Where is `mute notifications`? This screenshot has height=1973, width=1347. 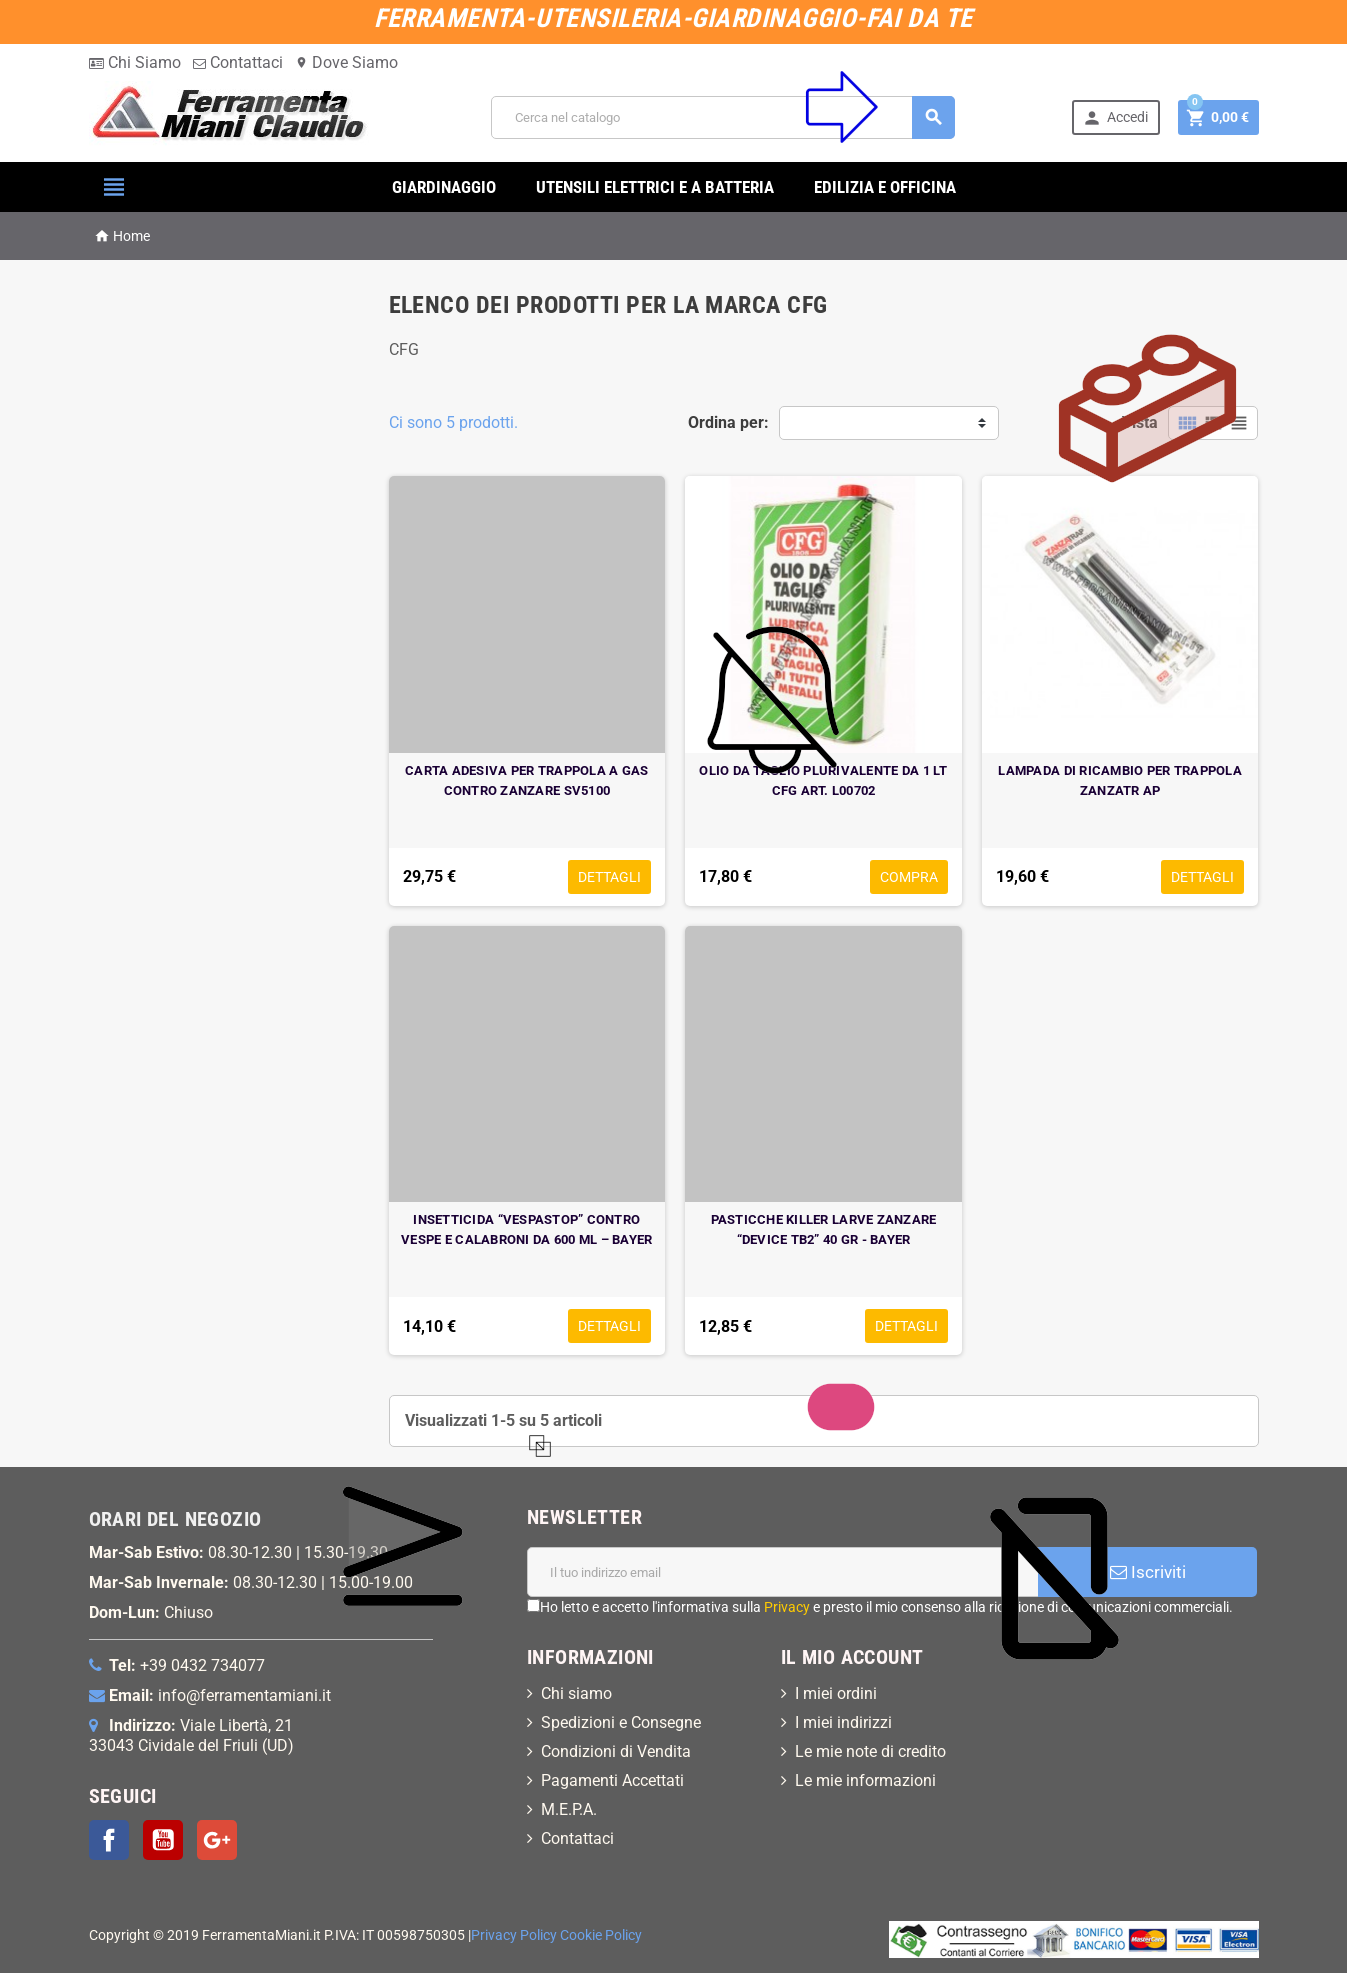 mute notifications is located at coordinates (775, 700).